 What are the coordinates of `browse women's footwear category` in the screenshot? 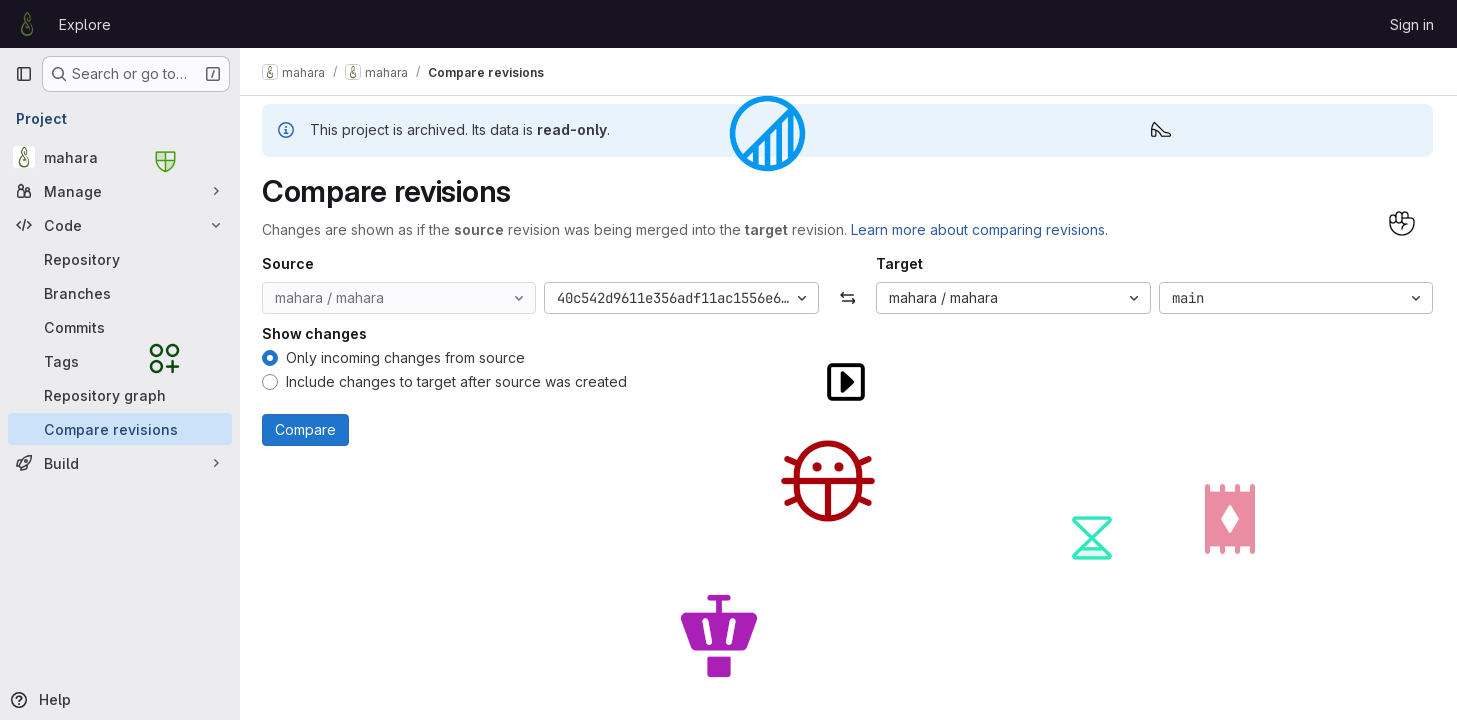 It's located at (1160, 130).